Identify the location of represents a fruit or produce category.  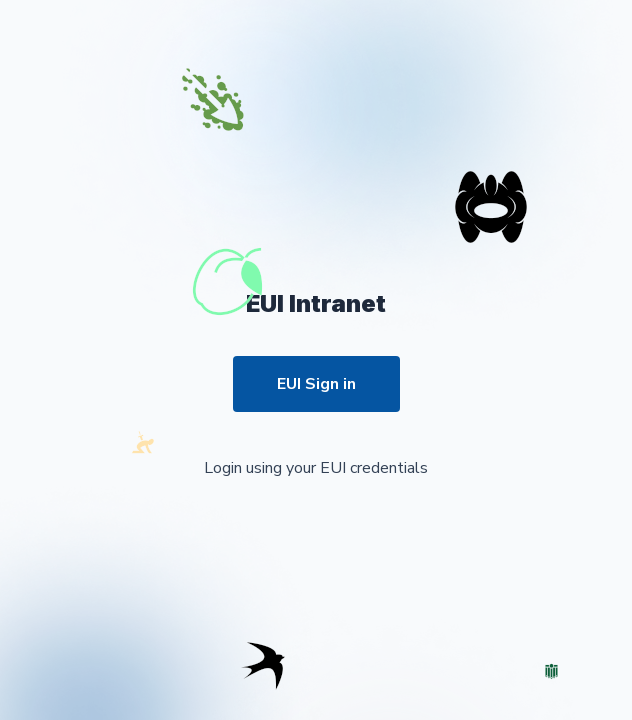
(227, 281).